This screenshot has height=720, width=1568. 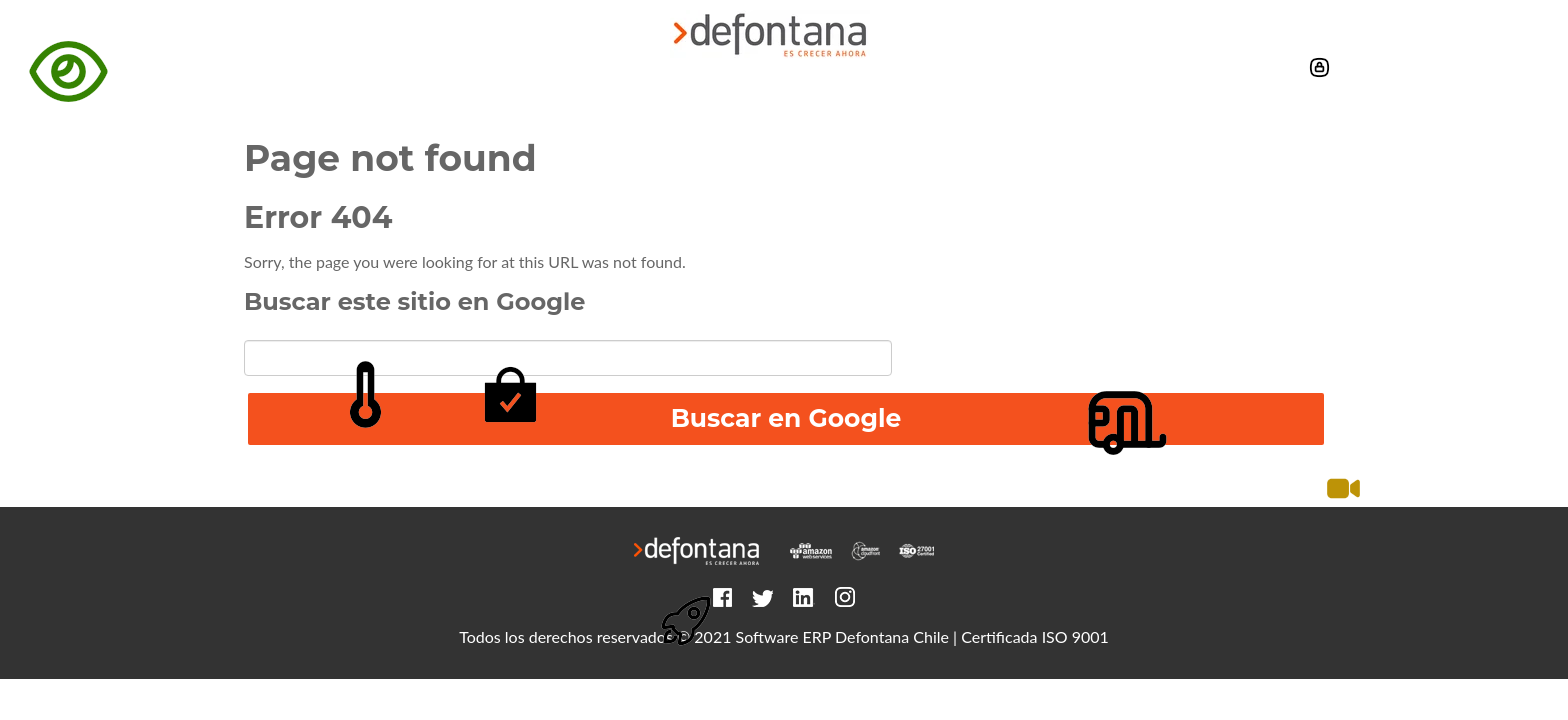 What do you see at coordinates (1343, 488) in the screenshot?
I see `start a video call` at bounding box center [1343, 488].